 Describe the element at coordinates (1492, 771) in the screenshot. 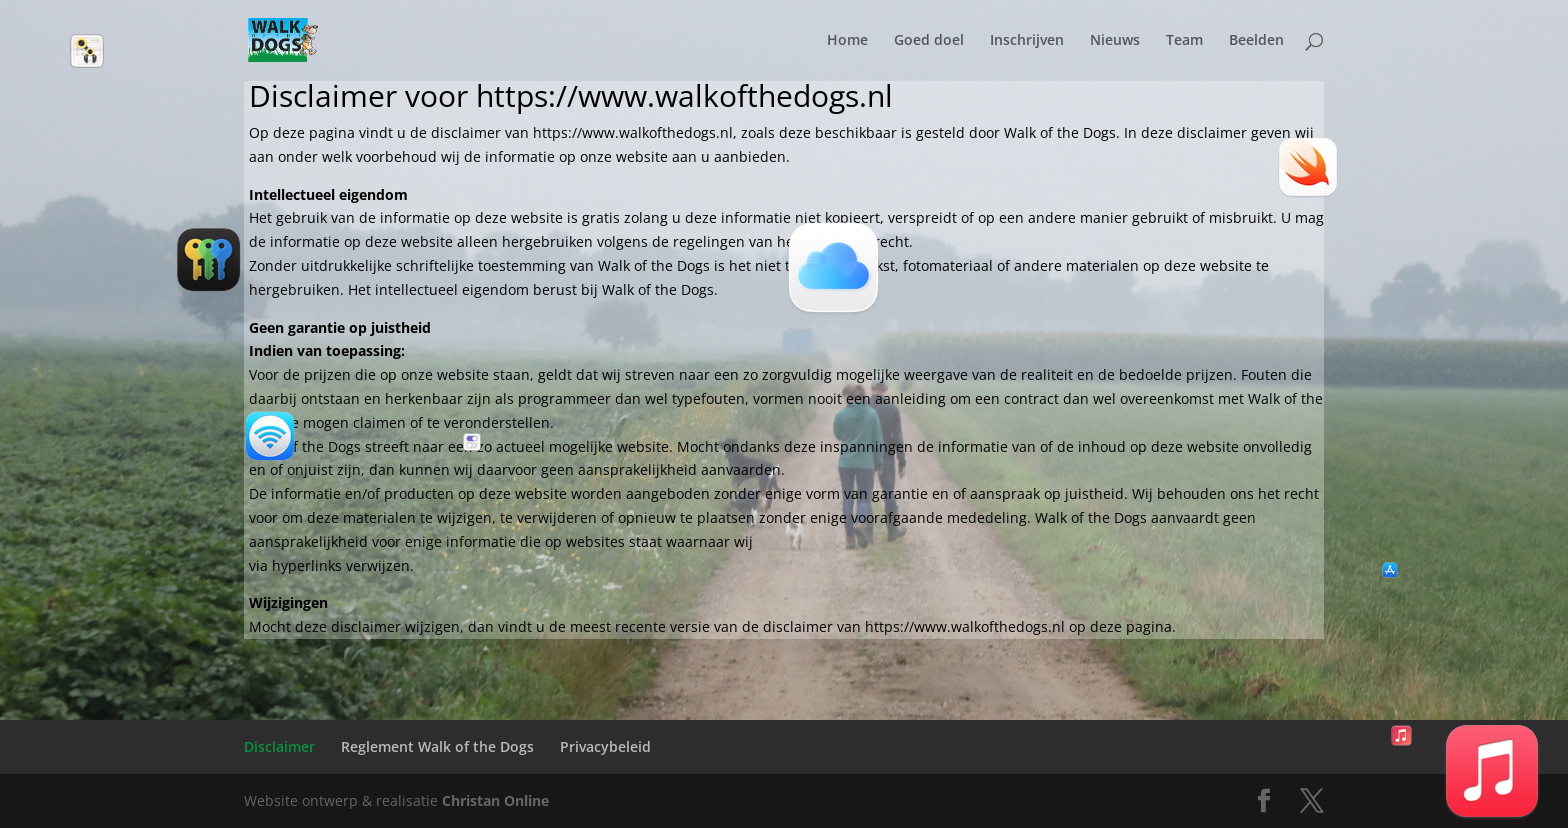

I see `open Apple Music app` at that location.